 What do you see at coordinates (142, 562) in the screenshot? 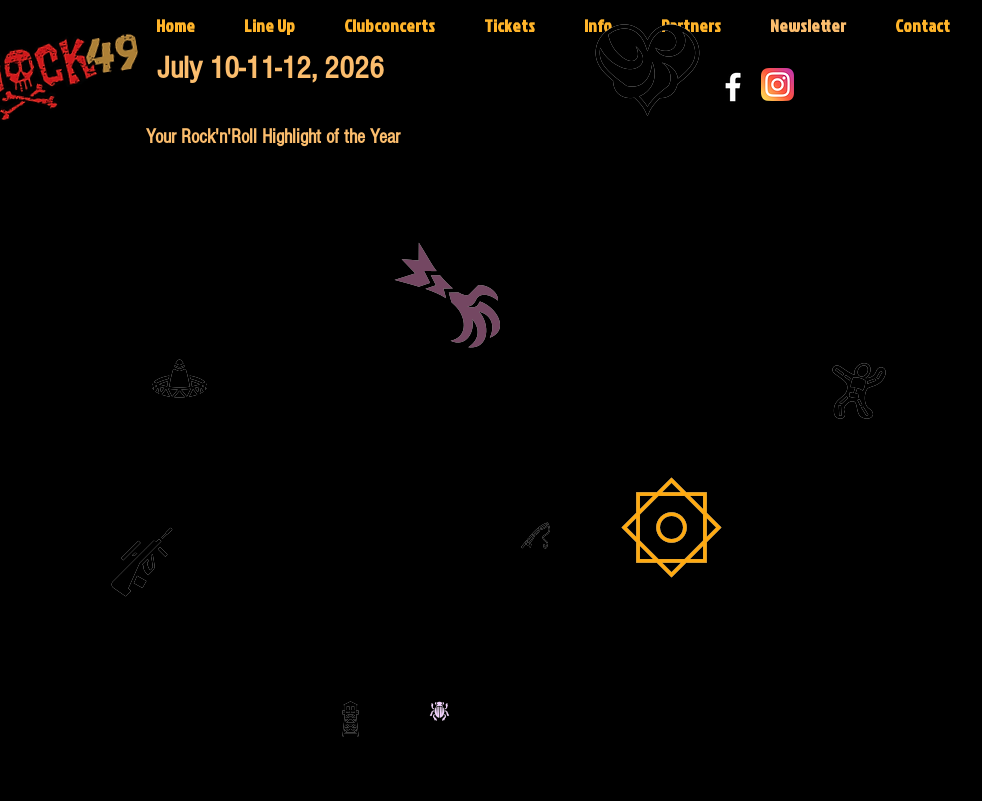
I see `select assault rifle weapon` at bounding box center [142, 562].